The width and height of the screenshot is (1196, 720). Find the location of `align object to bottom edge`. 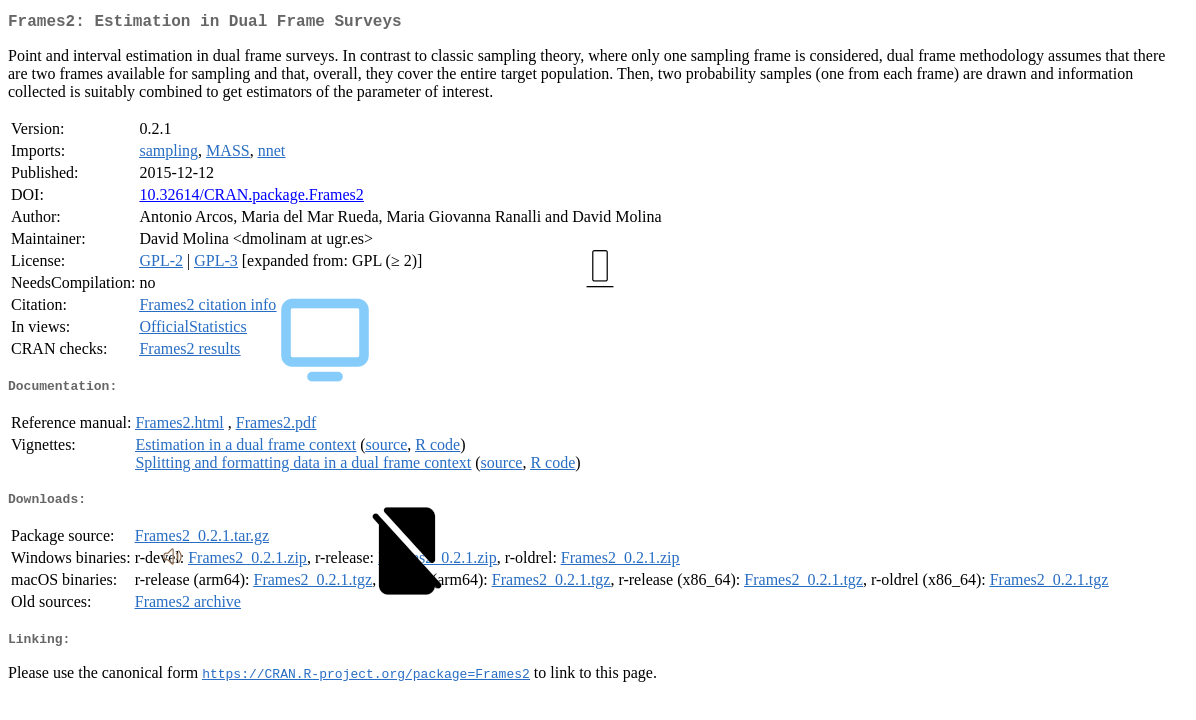

align object to bottom edge is located at coordinates (600, 268).